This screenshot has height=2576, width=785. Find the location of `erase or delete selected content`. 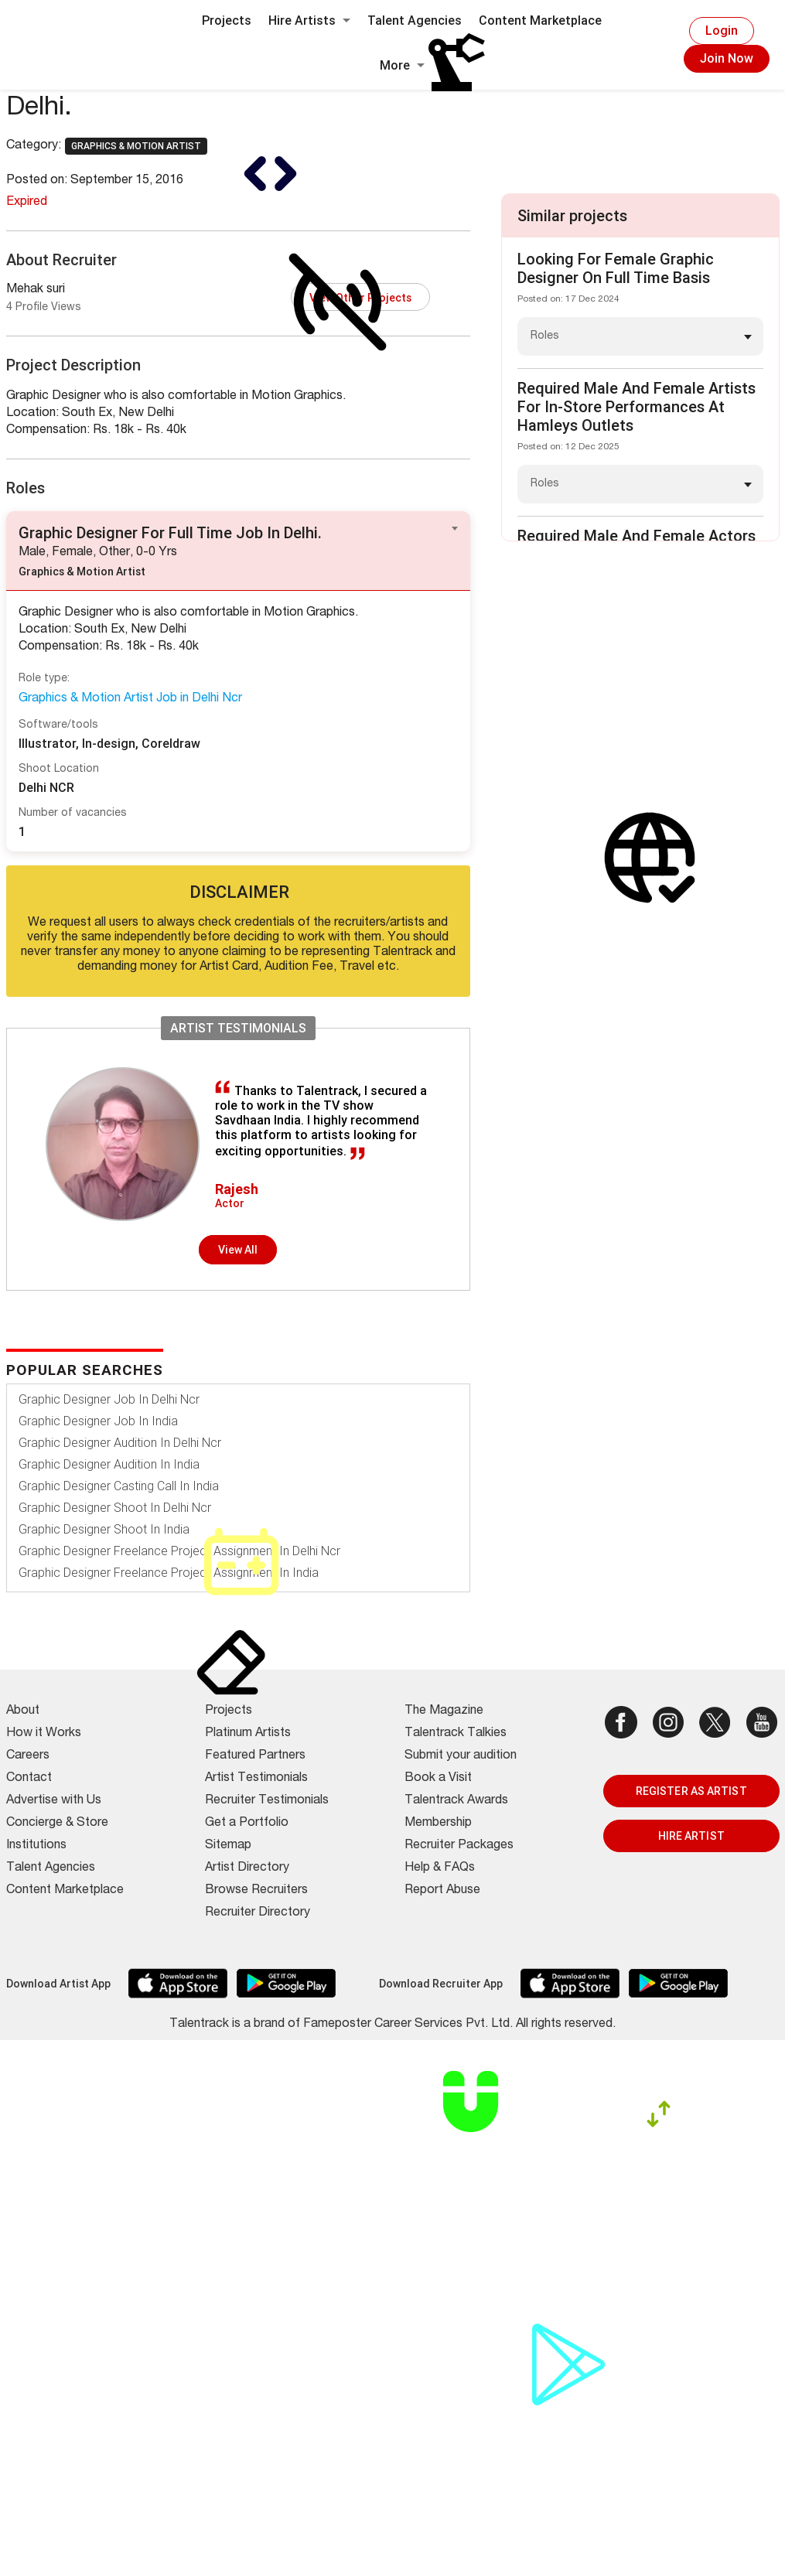

erase or delete selected content is located at coordinates (229, 1662).